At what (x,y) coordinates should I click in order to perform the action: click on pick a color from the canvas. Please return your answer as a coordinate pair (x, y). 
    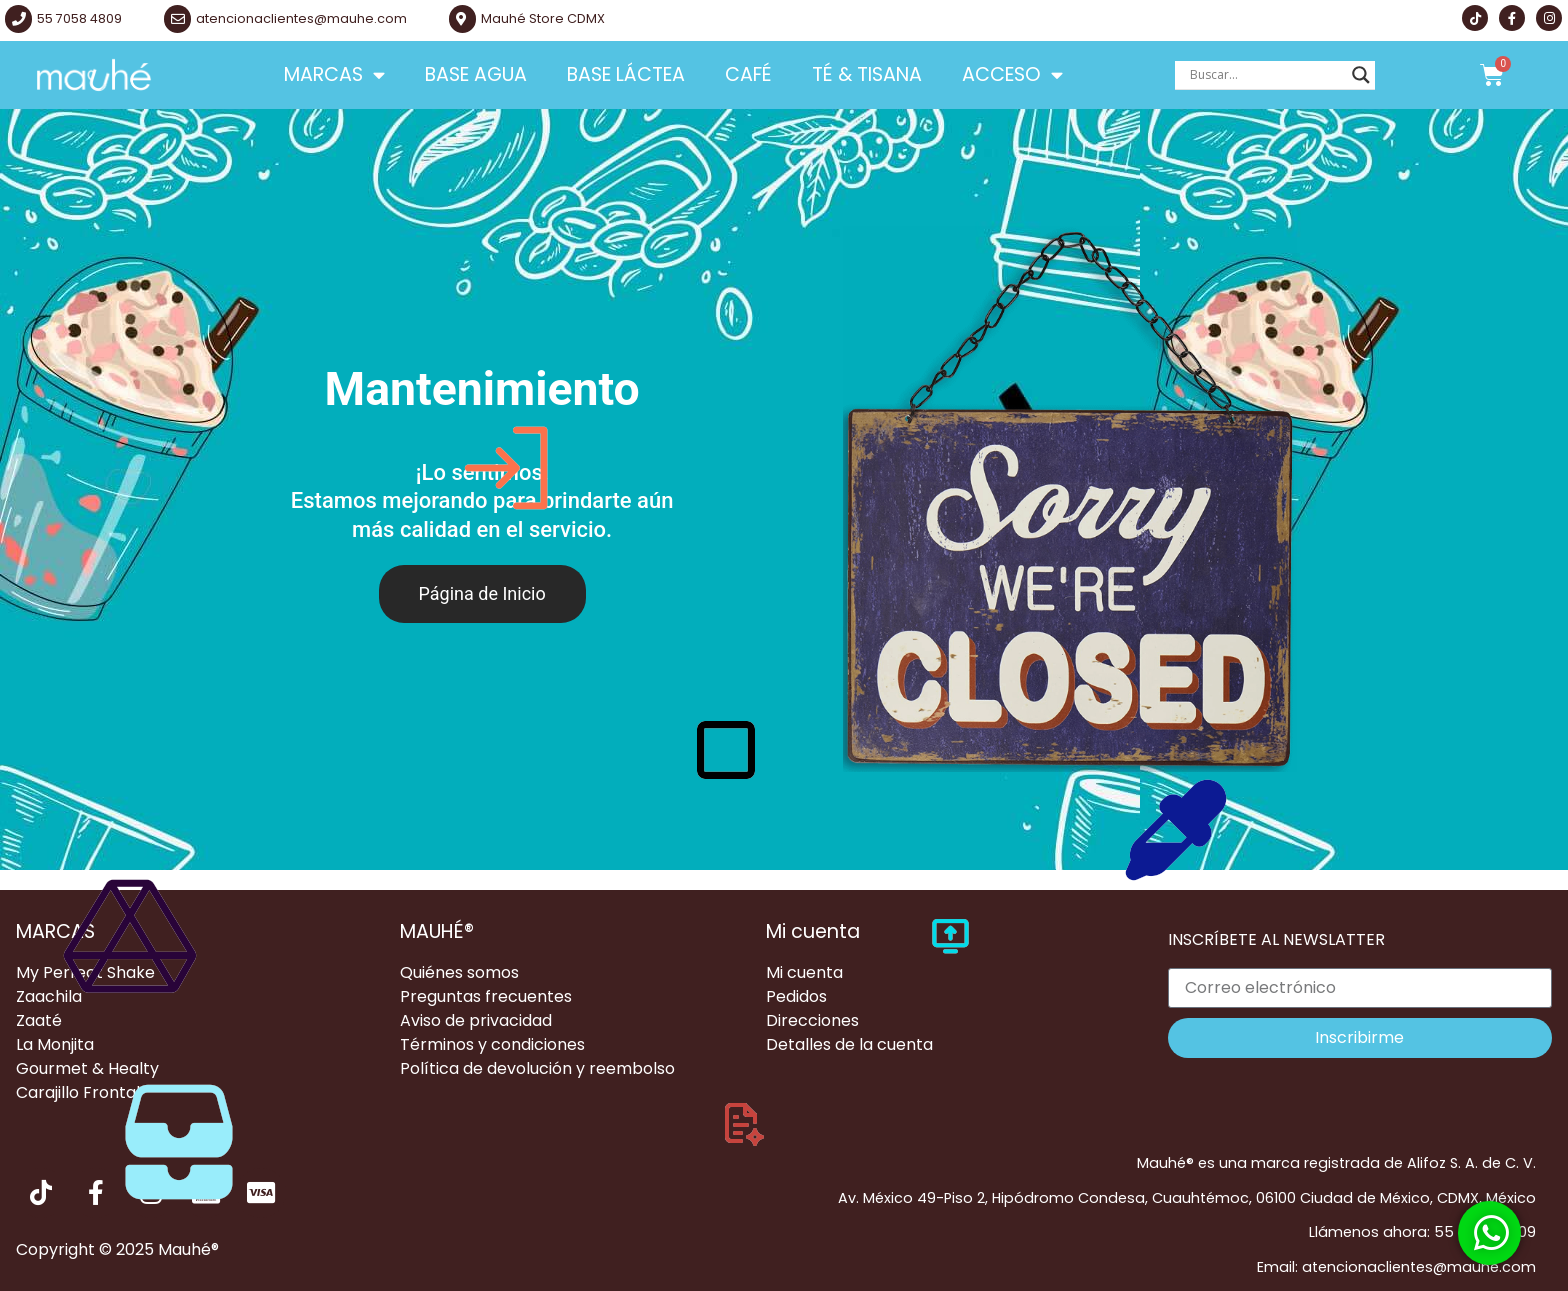
    Looking at the image, I should click on (1176, 830).